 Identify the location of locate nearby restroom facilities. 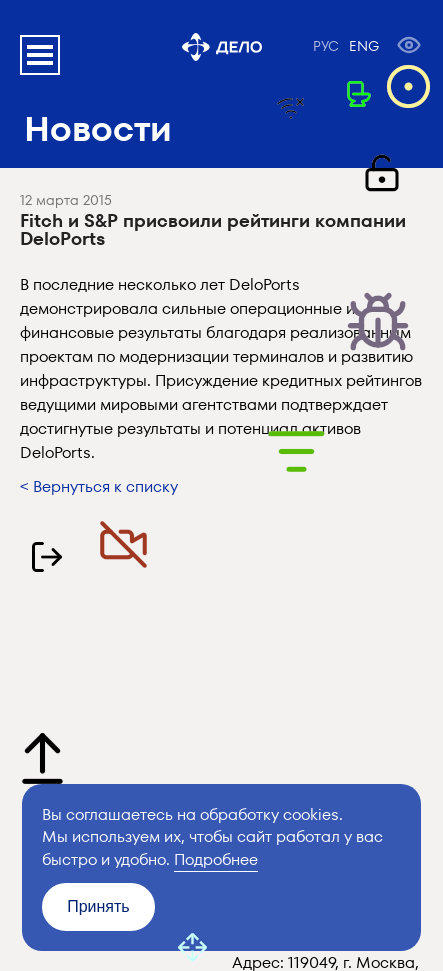
(359, 94).